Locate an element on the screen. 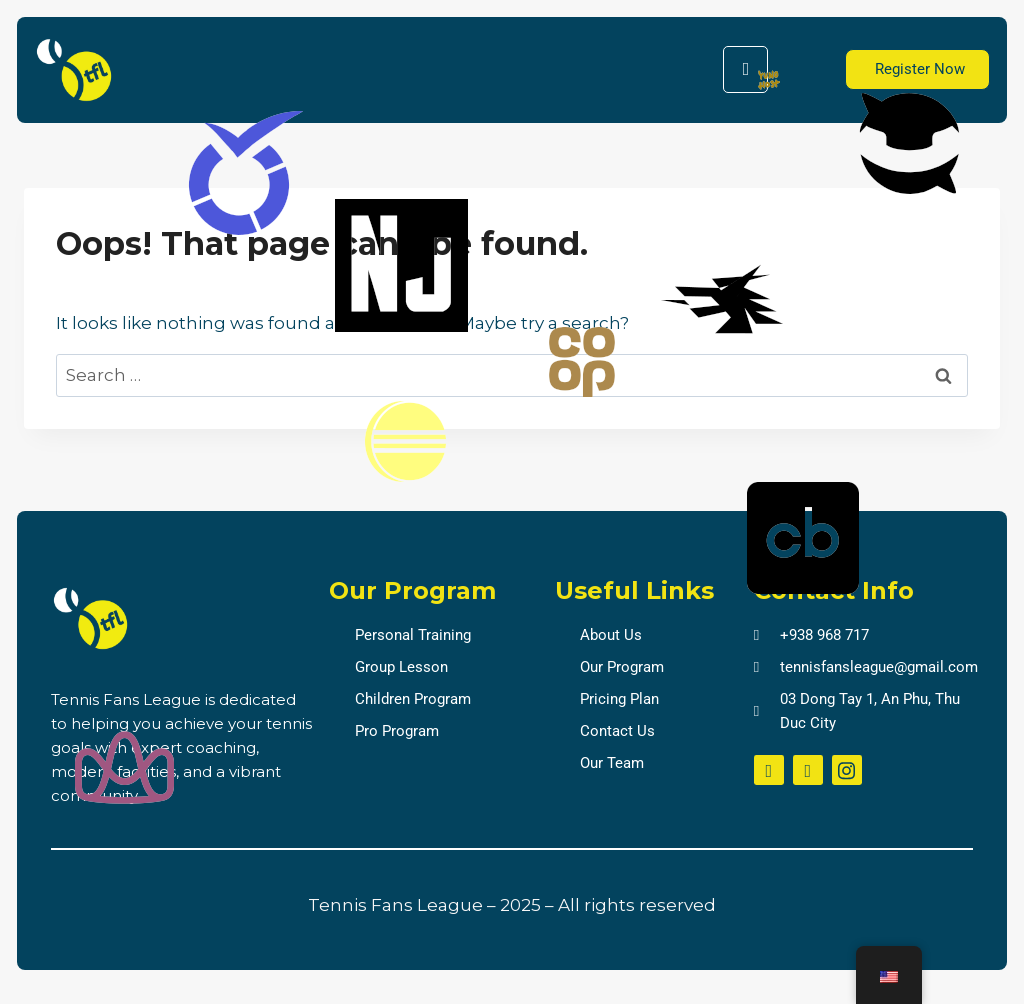 The image size is (1024, 1004). yunohost self-hosting platform logo is located at coordinates (769, 80).